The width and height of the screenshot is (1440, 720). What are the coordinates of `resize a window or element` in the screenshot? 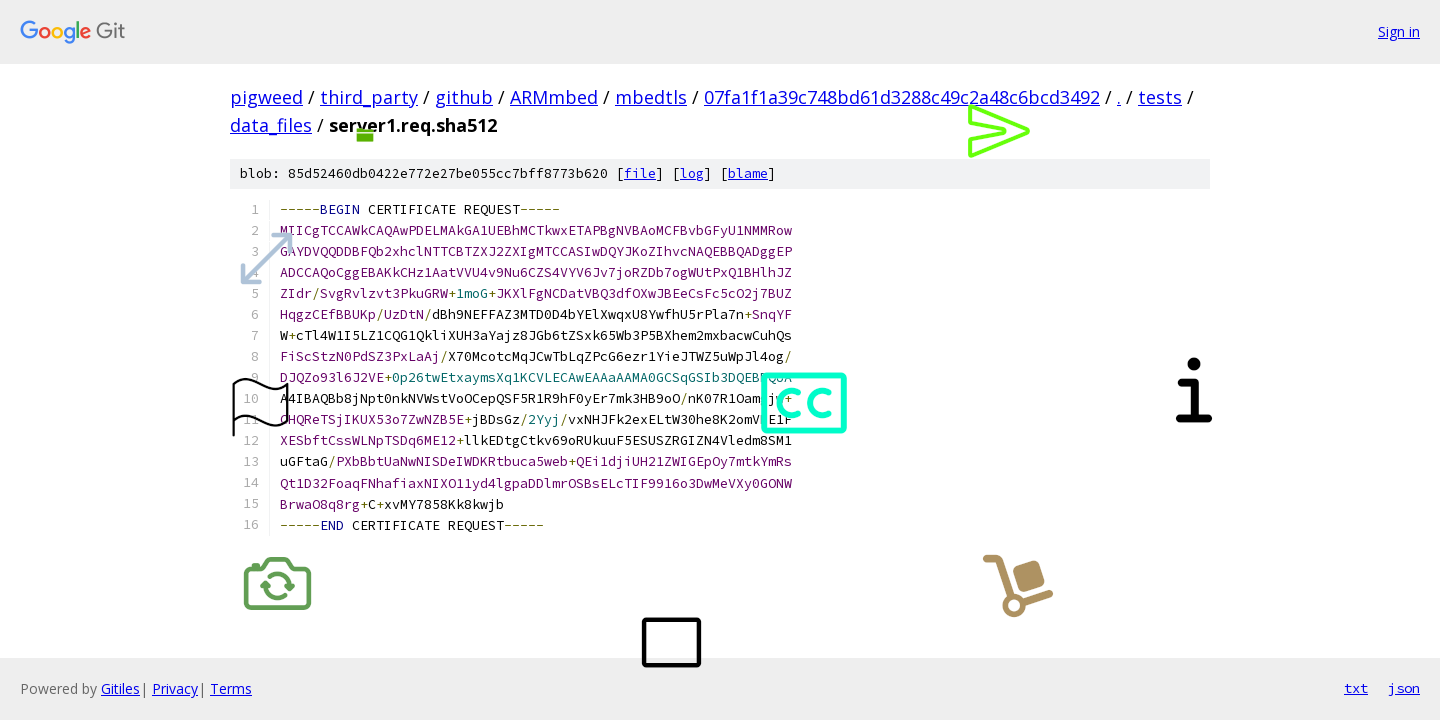 It's located at (266, 258).